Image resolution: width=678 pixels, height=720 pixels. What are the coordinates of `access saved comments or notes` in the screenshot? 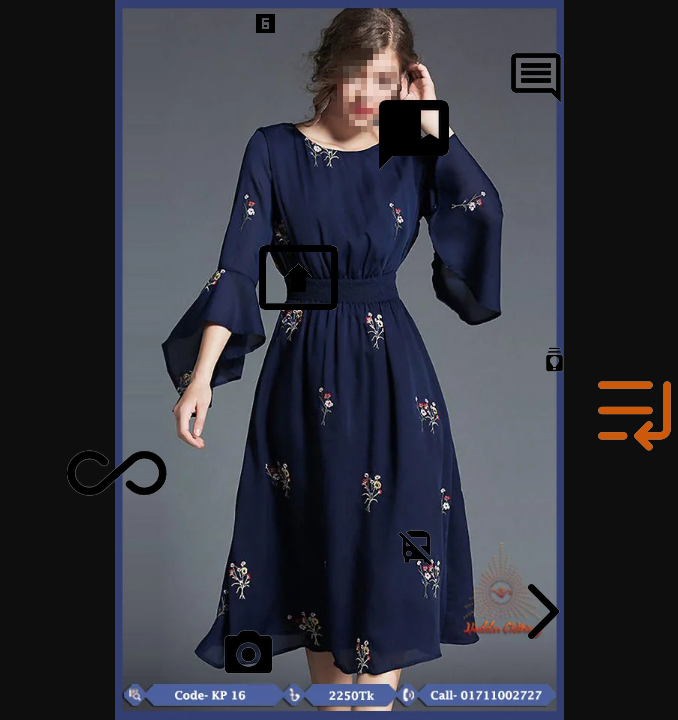 It's located at (414, 135).